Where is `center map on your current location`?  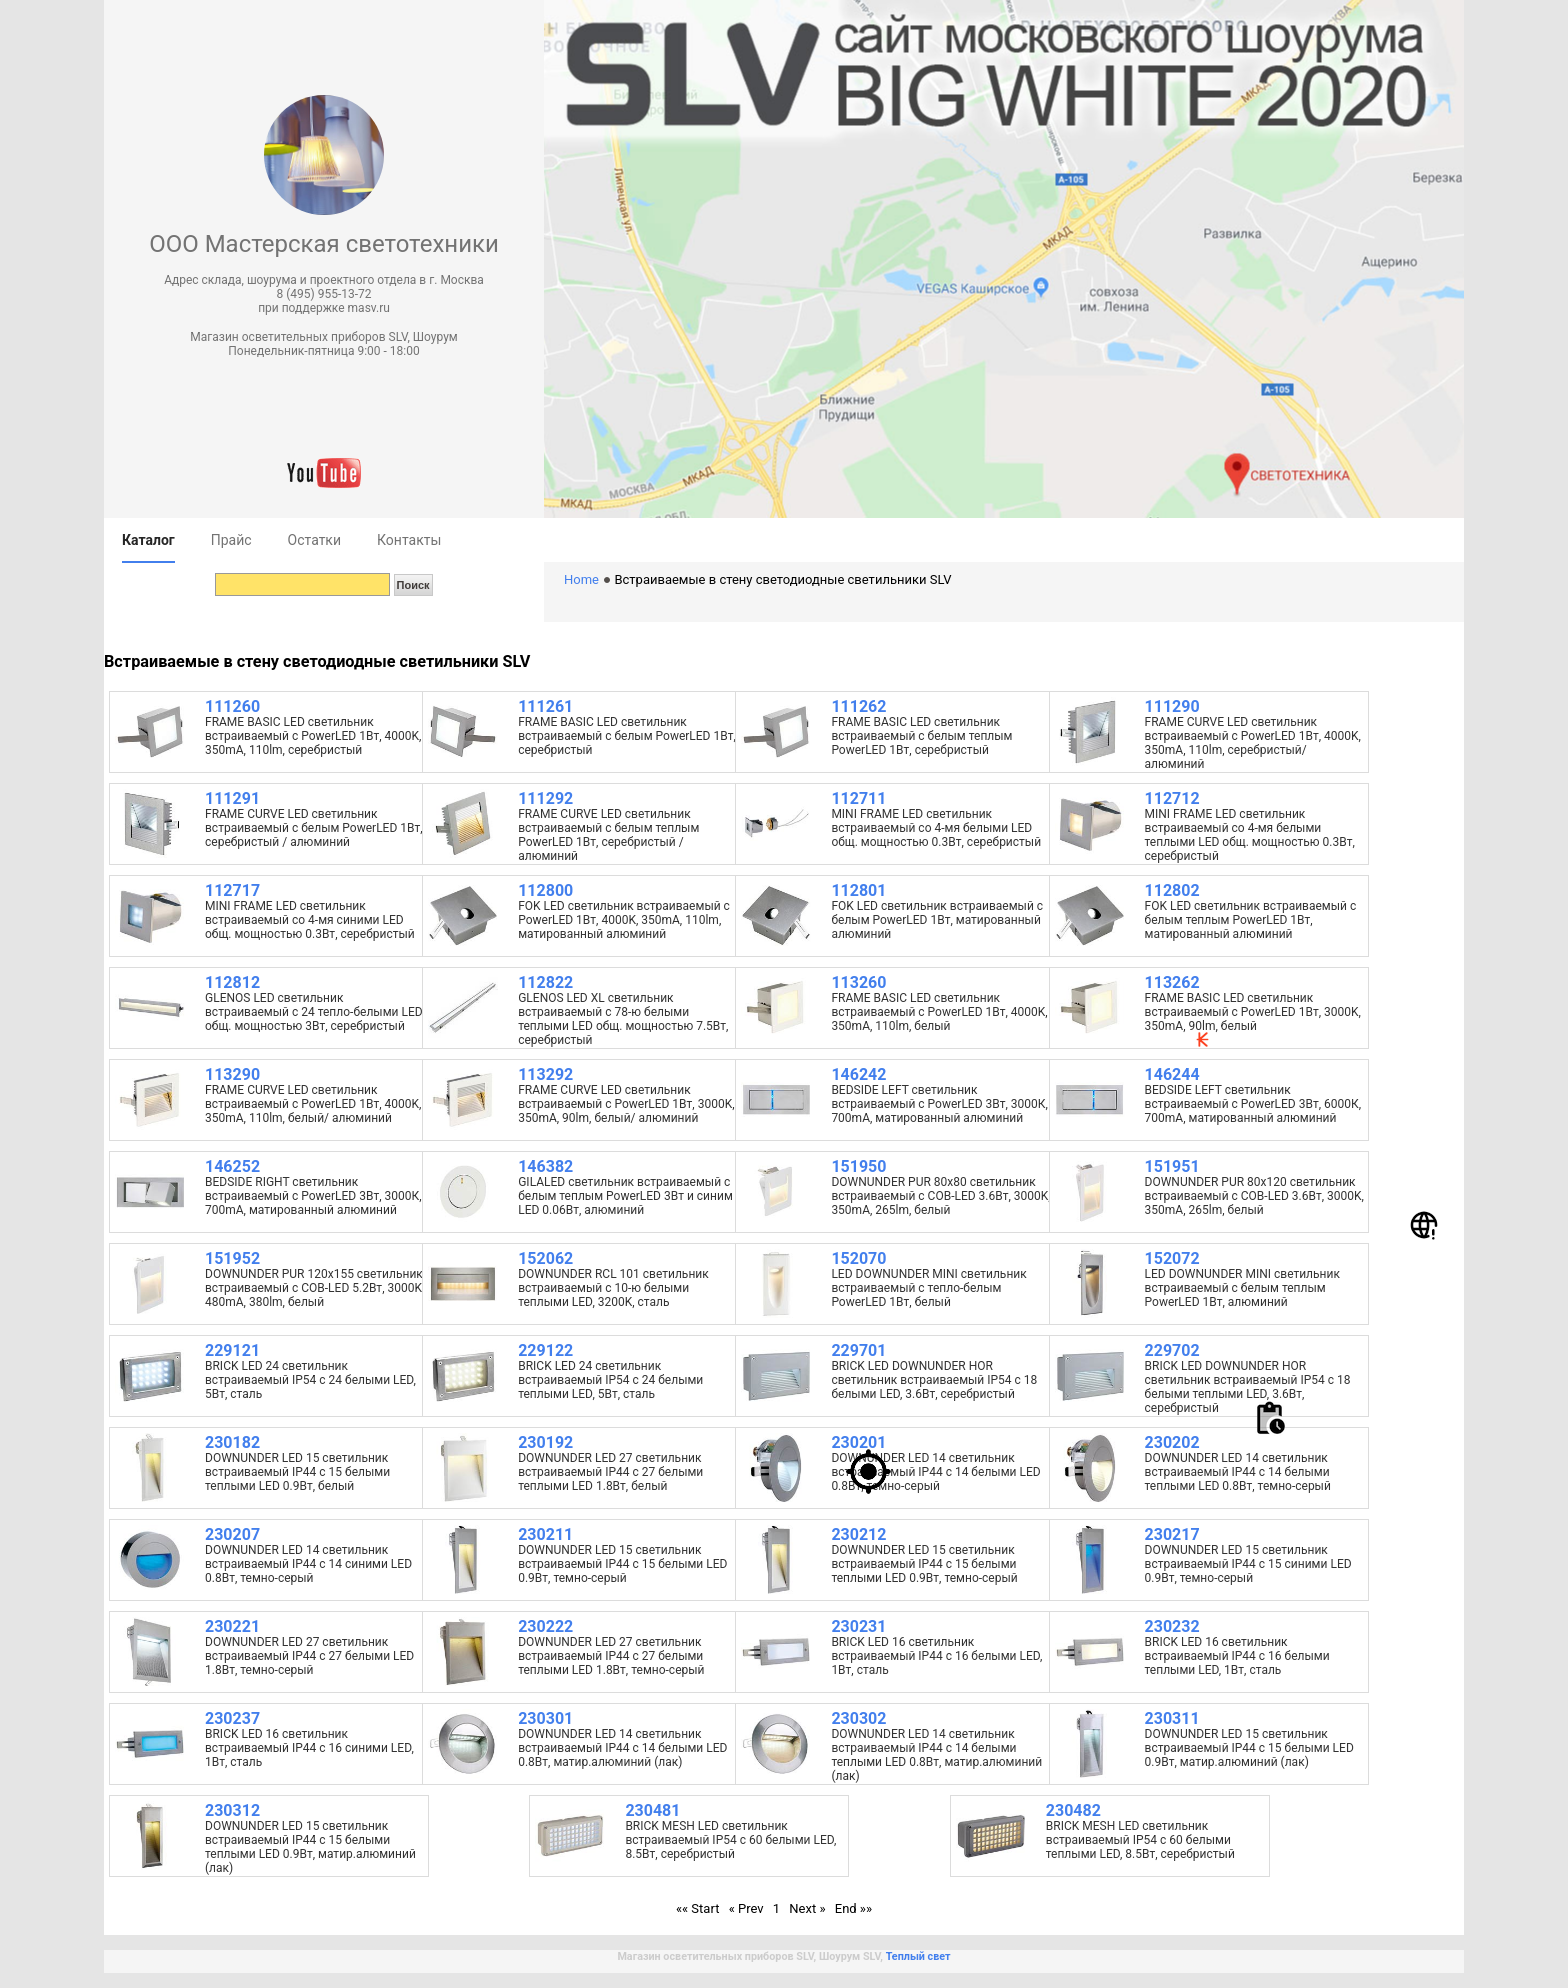
center map on your current location is located at coordinates (868, 1471).